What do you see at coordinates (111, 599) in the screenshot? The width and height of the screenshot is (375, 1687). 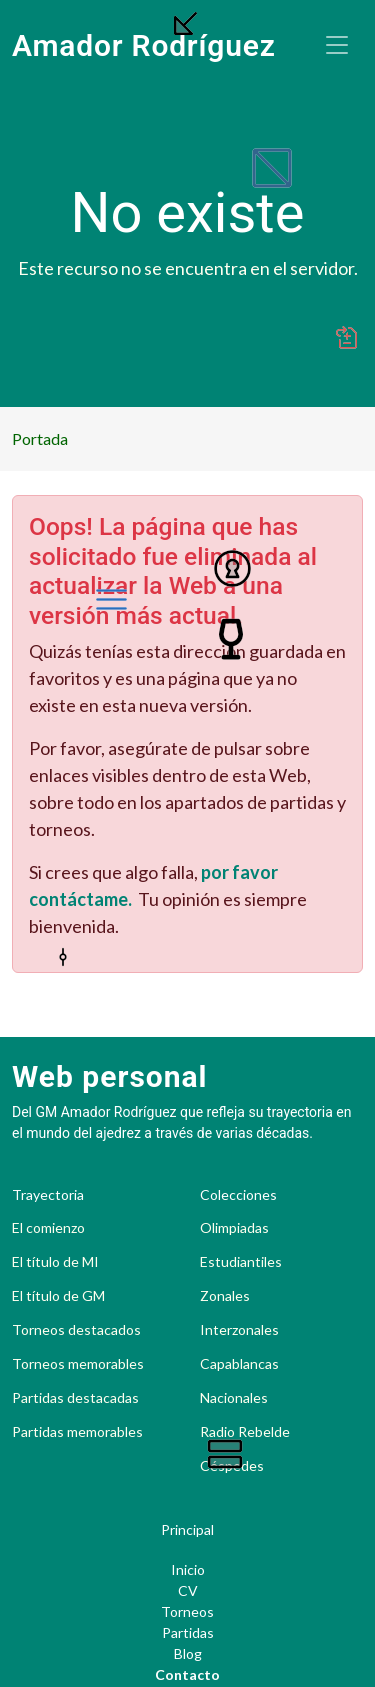 I see `open navigation menu` at bounding box center [111, 599].